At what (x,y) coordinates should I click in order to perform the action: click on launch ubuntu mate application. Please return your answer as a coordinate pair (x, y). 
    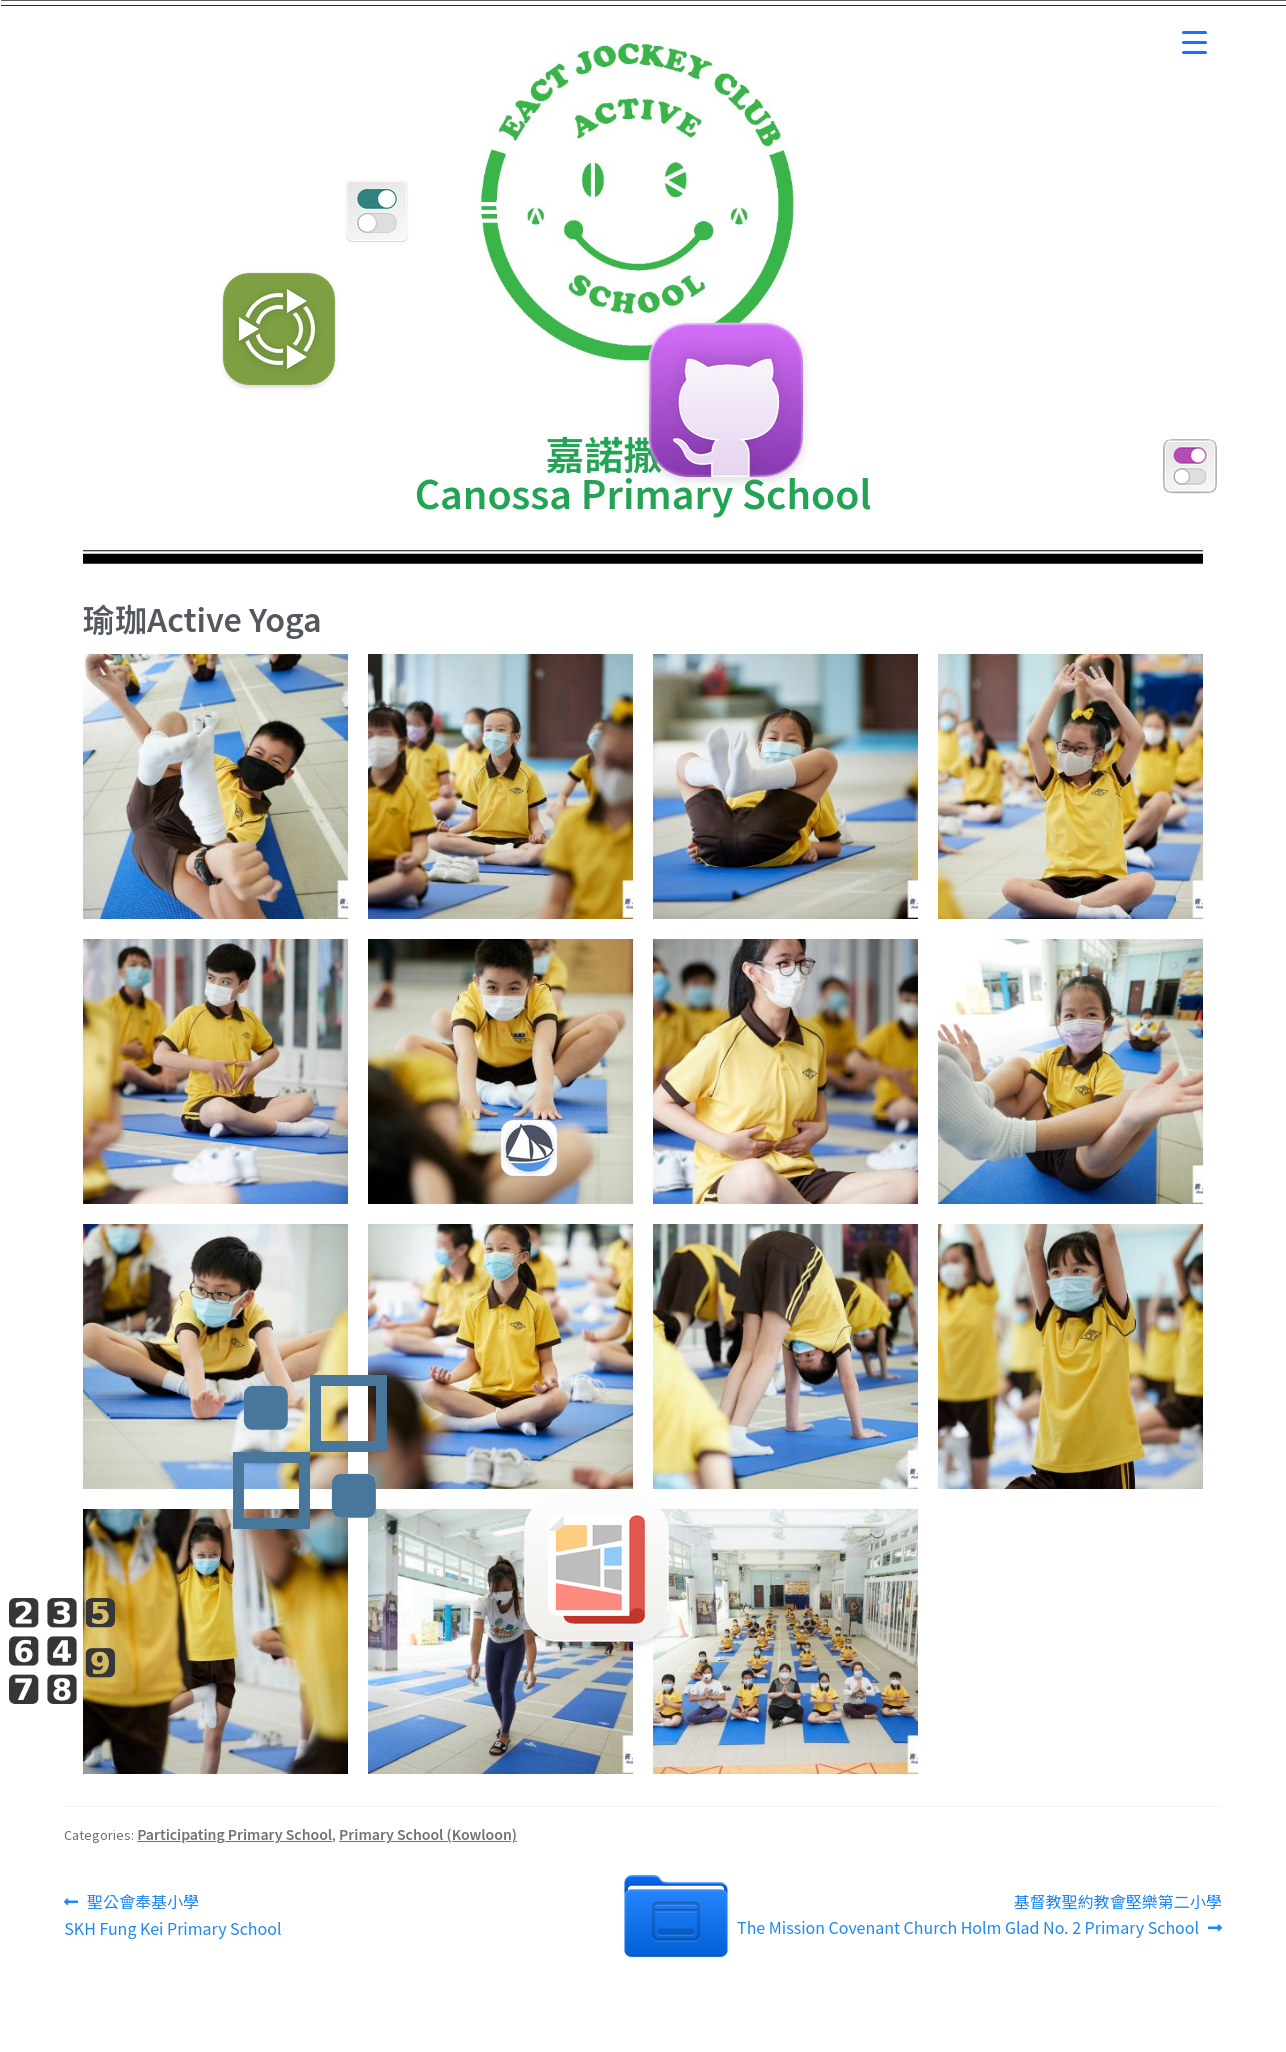
    Looking at the image, I should click on (279, 329).